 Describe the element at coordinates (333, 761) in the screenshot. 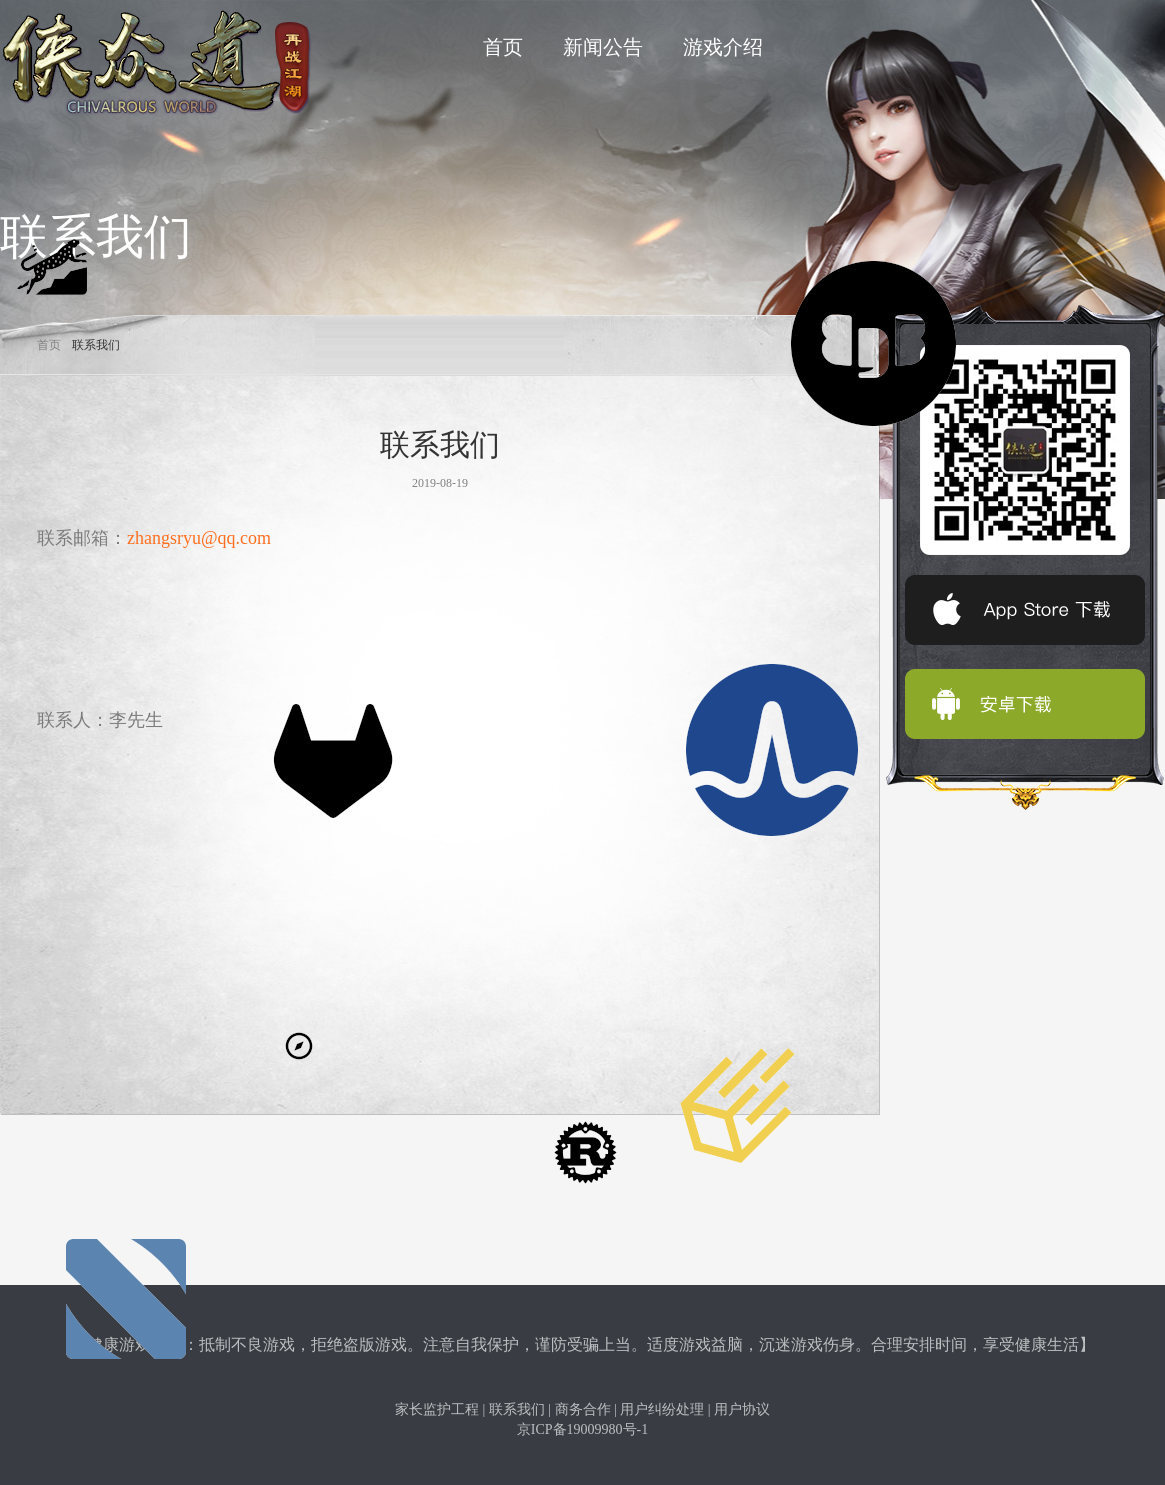

I see `open GitLab` at that location.